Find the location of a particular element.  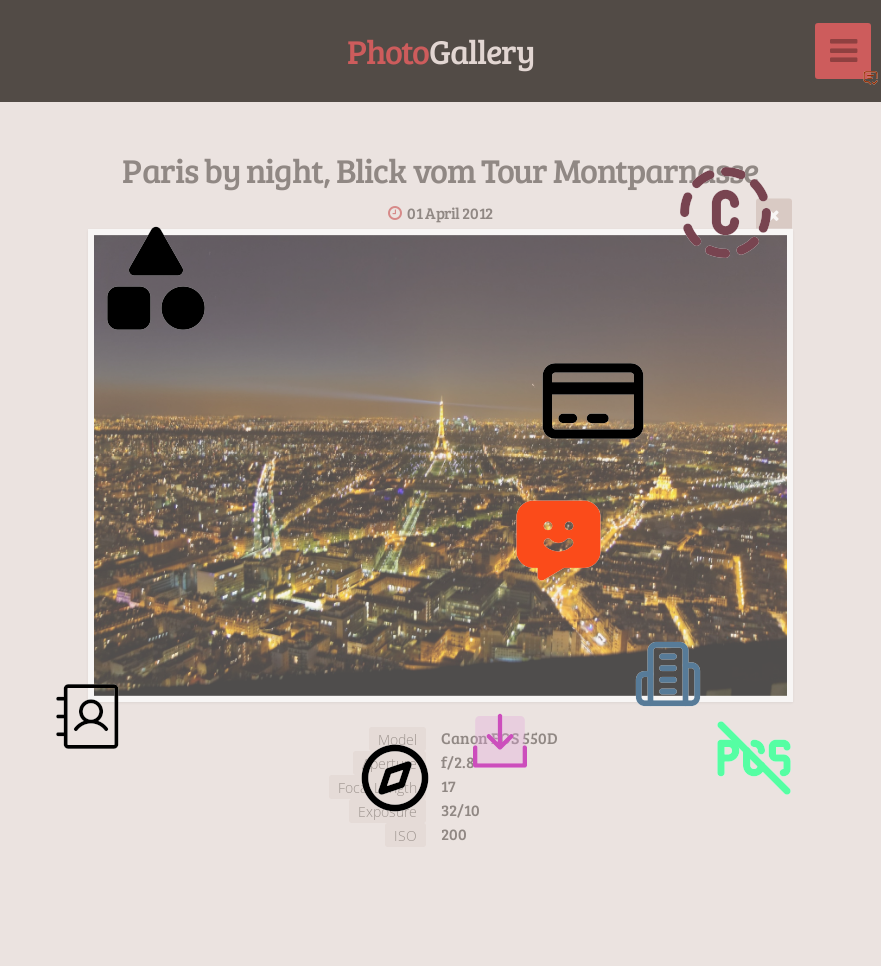

manage payment methods is located at coordinates (593, 401).